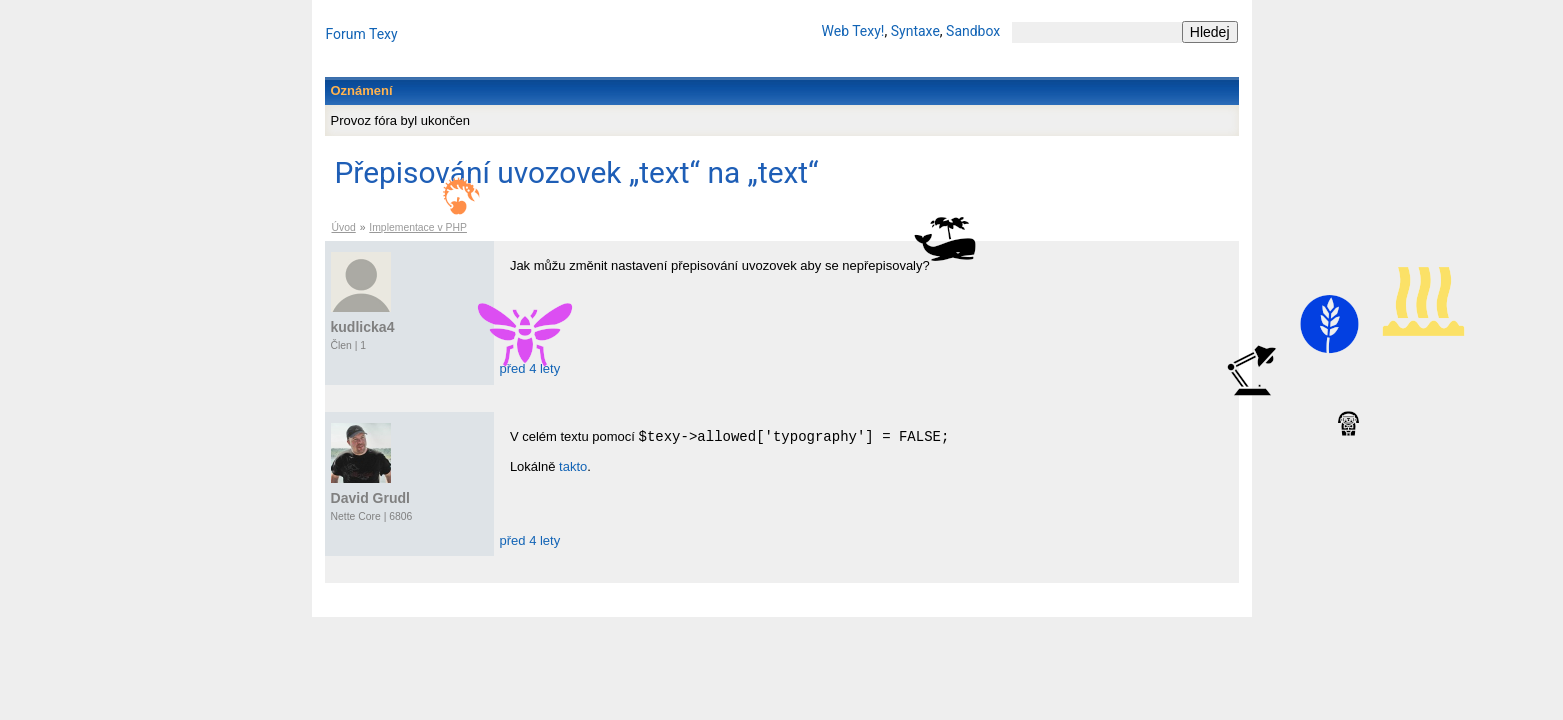 Image resolution: width=1563 pixels, height=720 pixels. What do you see at coordinates (1348, 423) in the screenshot?
I see `view colombian cultural artifacts` at bounding box center [1348, 423].